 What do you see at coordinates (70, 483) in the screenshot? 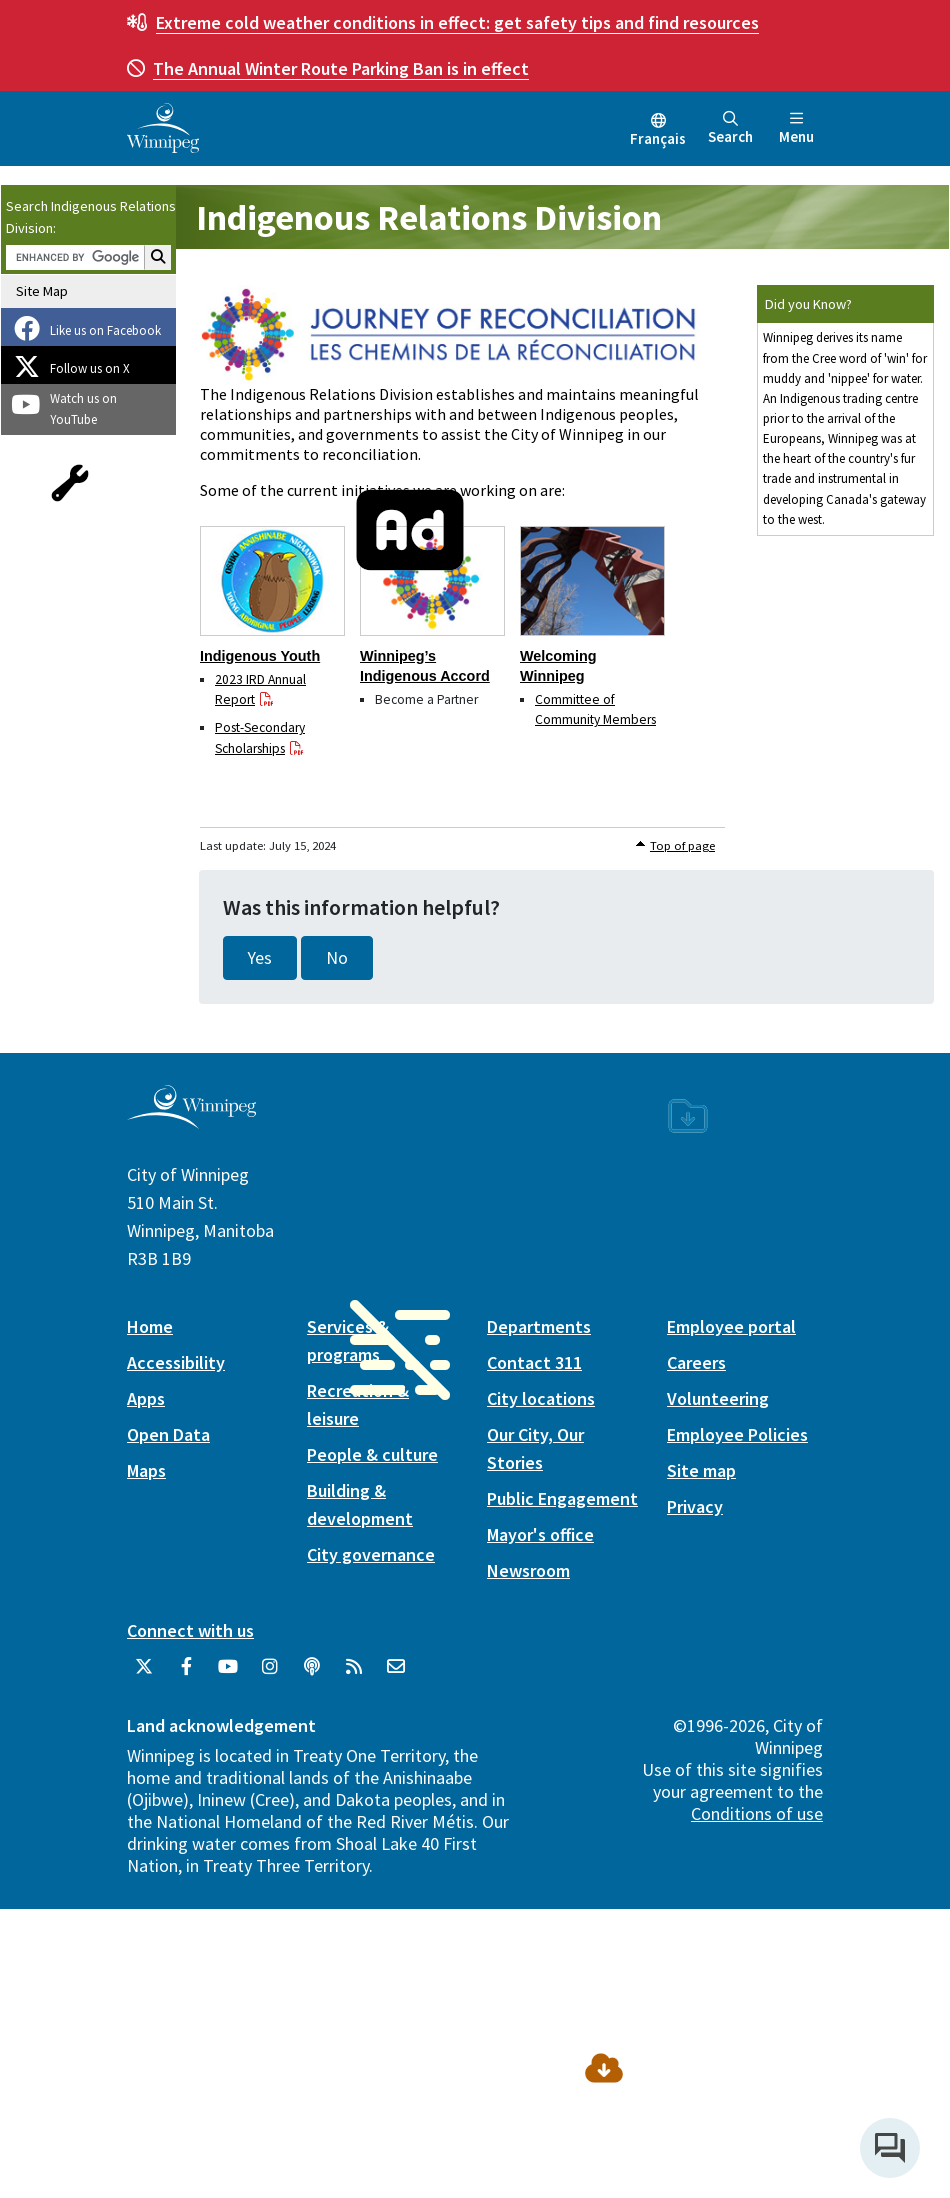
I see `access settings or preferences` at bounding box center [70, 483].